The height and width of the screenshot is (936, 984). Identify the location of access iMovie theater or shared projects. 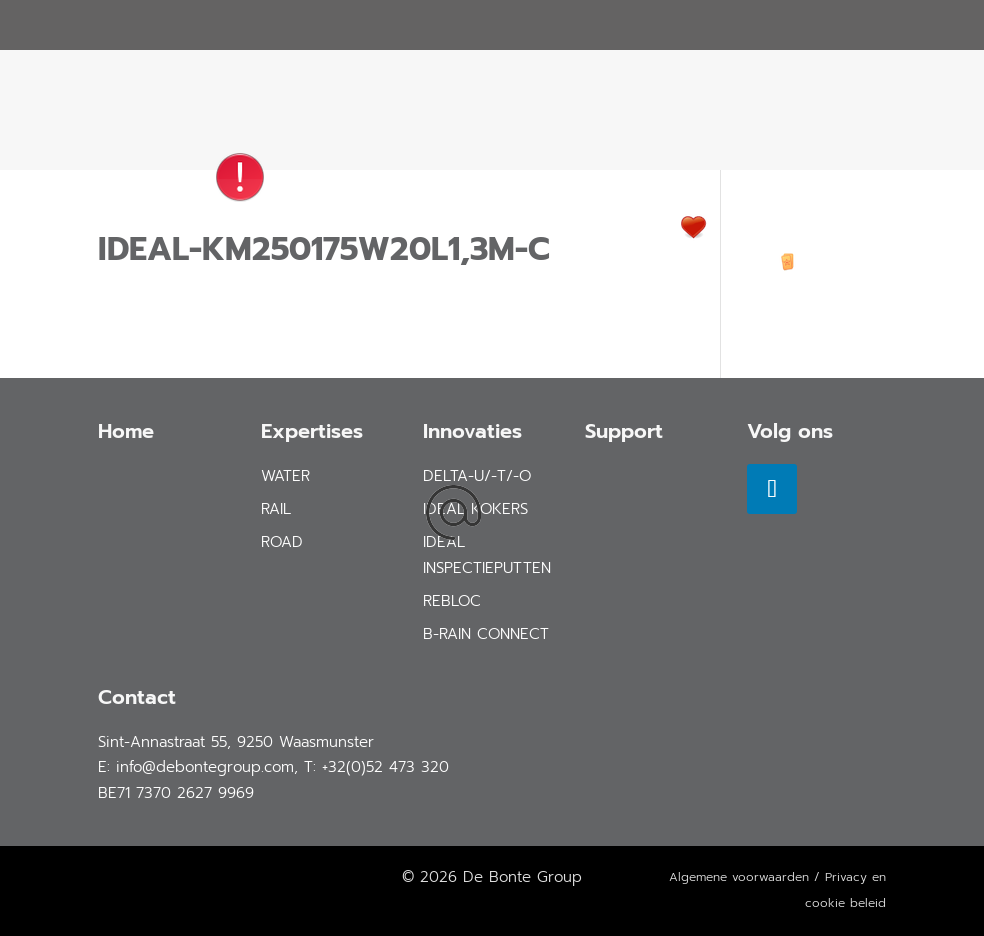
(788, 262).